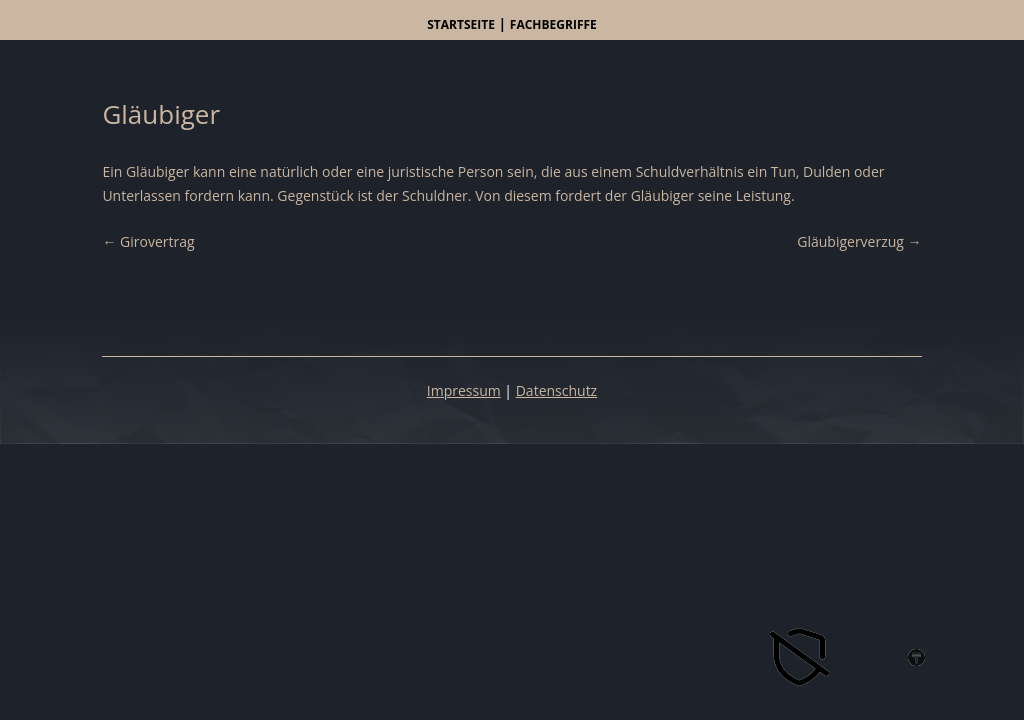 The image size is (1024, 720). I want to click on indicates kazakhstani tenge currency, so click(916, 657).